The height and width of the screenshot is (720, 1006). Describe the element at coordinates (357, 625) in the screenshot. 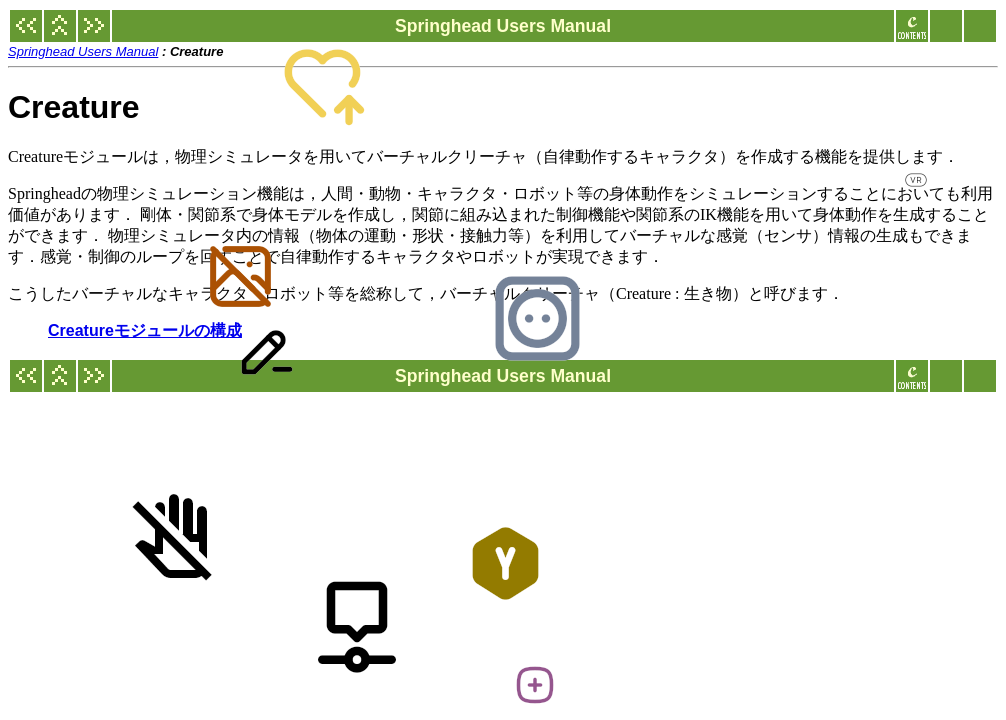

I see `view event details on timeline` at that location.